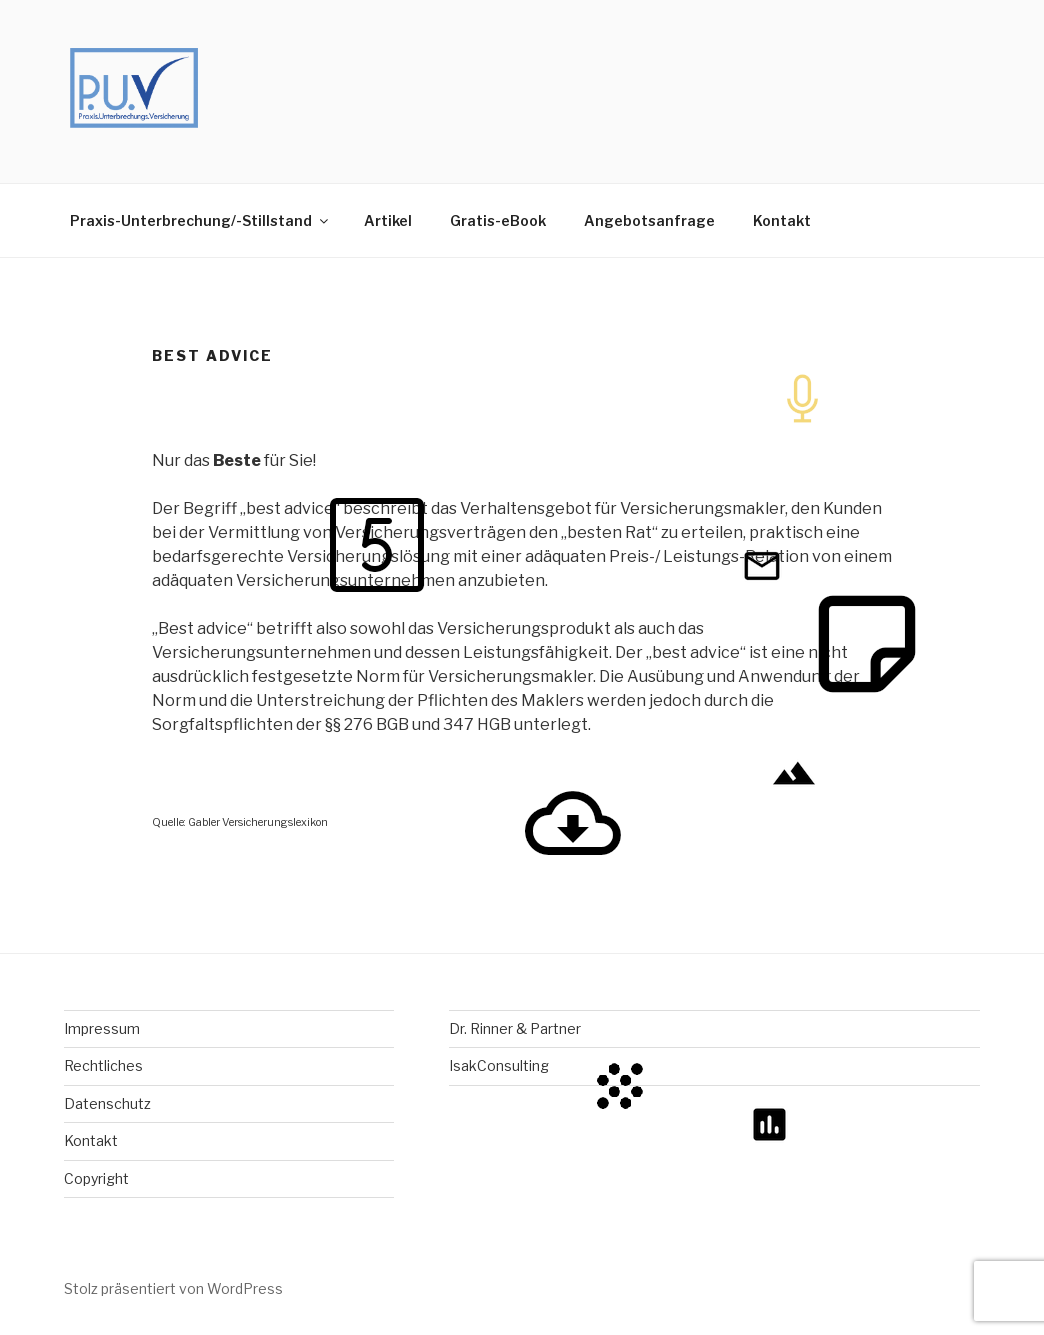 This screenshot has width=1044, height=1335. Describe the element at coordinates (620, 1086) in the screenshot. I see `apply a film grain or noise effect` at that location.